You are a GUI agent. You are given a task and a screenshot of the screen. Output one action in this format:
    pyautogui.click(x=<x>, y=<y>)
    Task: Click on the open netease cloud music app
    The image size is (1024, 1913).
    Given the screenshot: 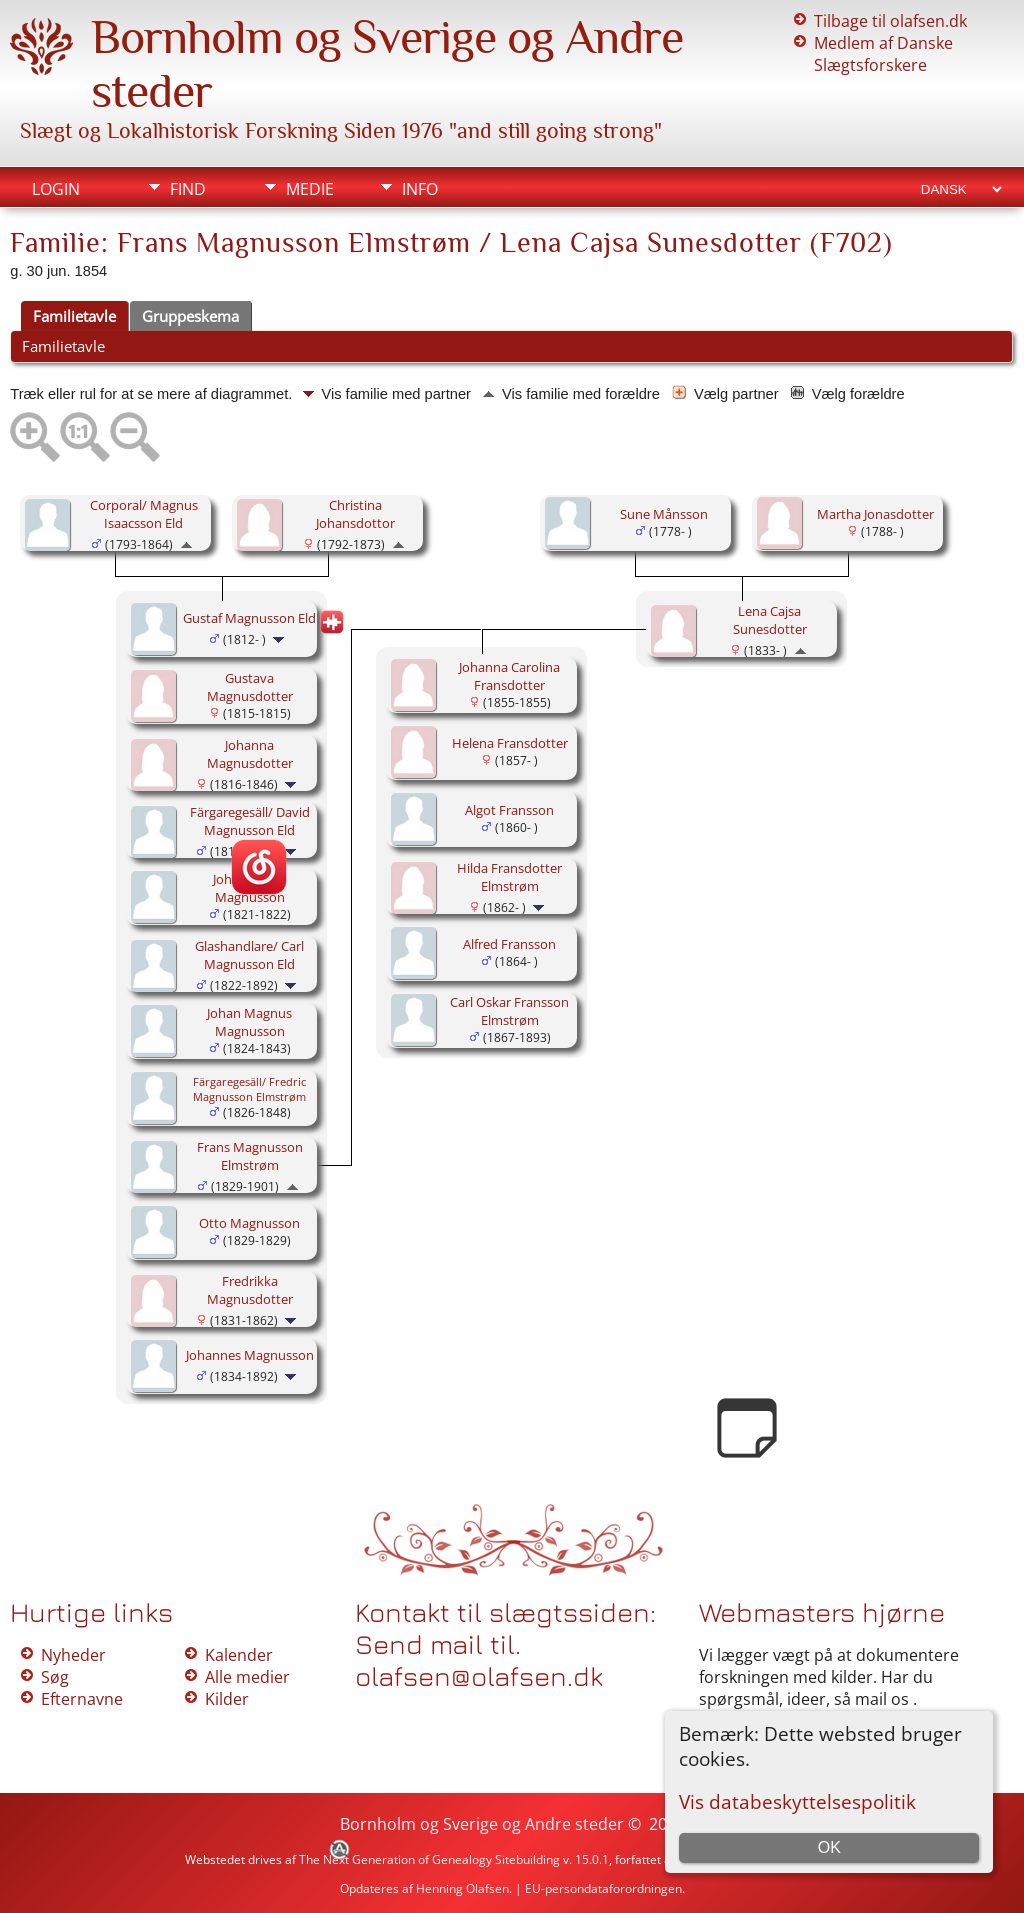 What is the action you would take?
    pyautogui.click(x=259, y=867)
    